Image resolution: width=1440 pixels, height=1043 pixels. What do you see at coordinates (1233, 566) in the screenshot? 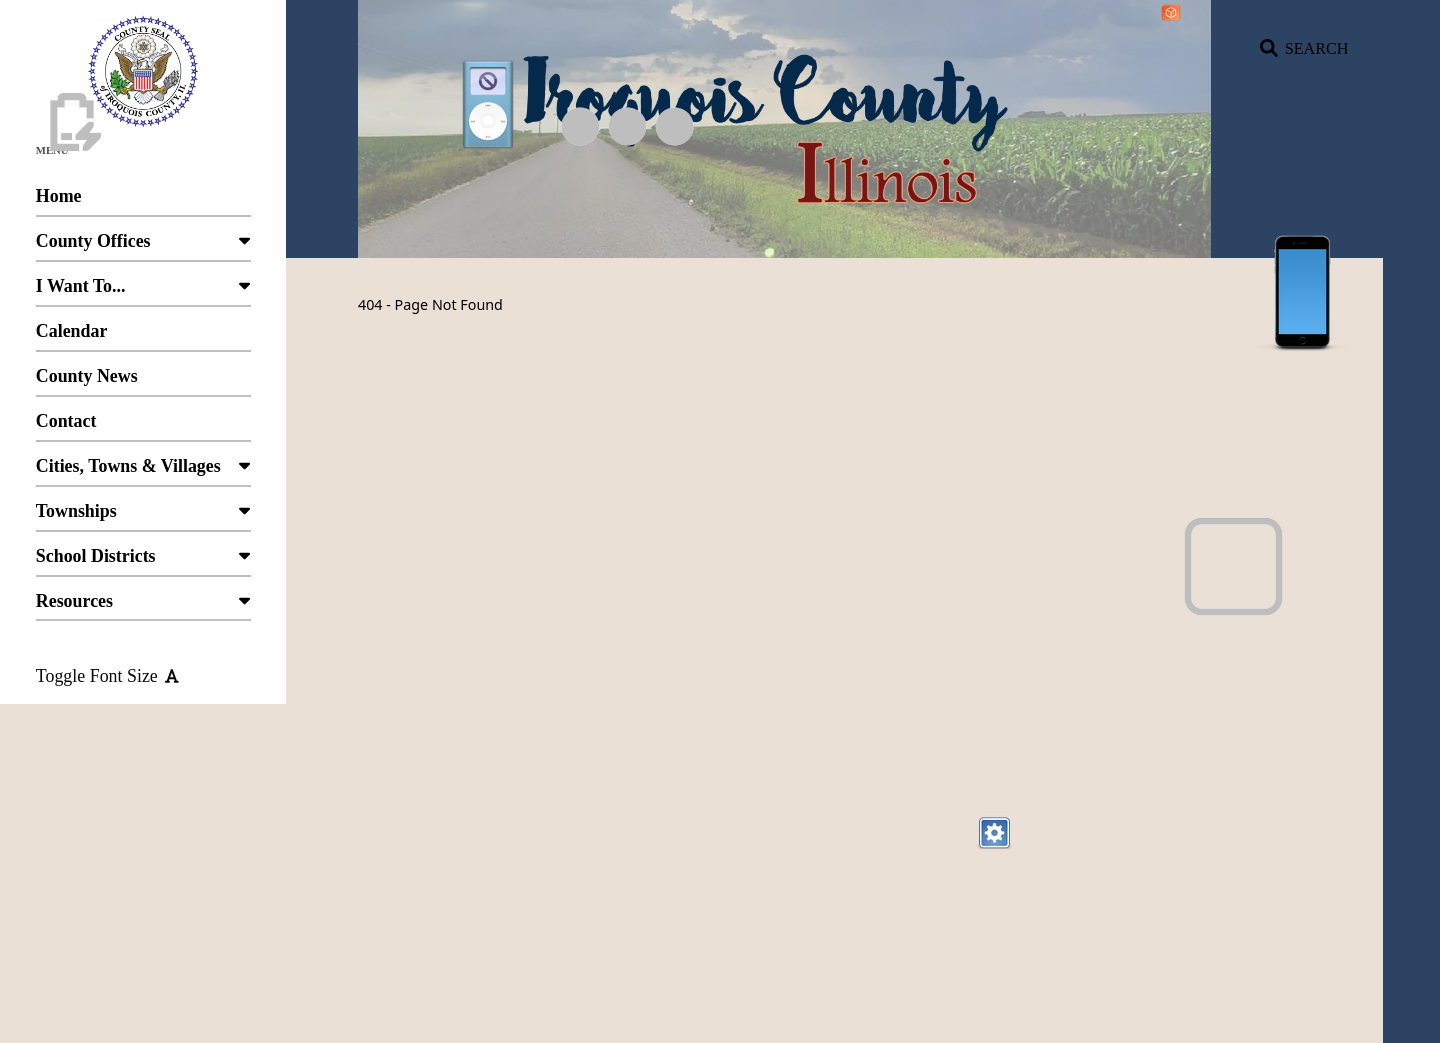
I see `unchecked checkbox state` at bounding box center [1233, 566].